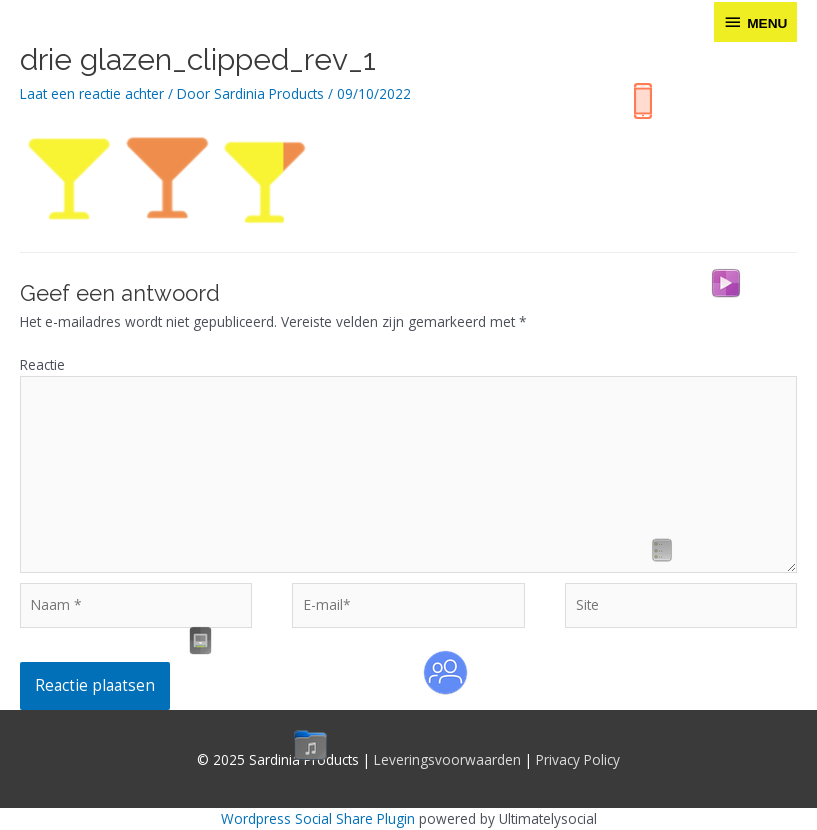 This screenshot has height=830, width=817. Describe the element at coordinates (662, 550) in the screenshot. I see `access network server settings` at that location.